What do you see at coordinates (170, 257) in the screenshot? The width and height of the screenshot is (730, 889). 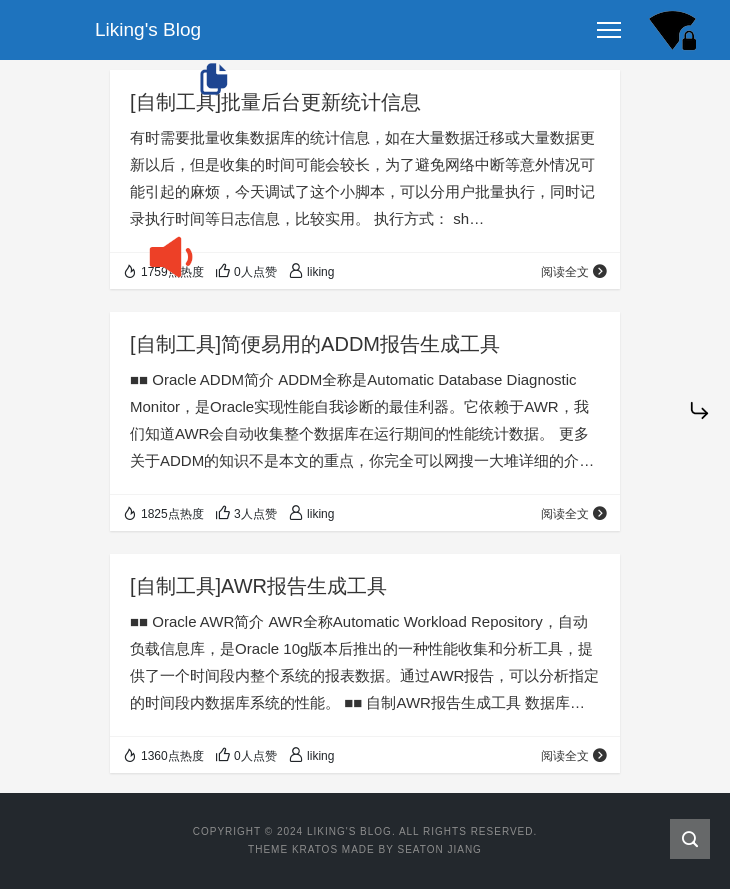 I see `decrease audio volume` at bounding box center [170, 257].